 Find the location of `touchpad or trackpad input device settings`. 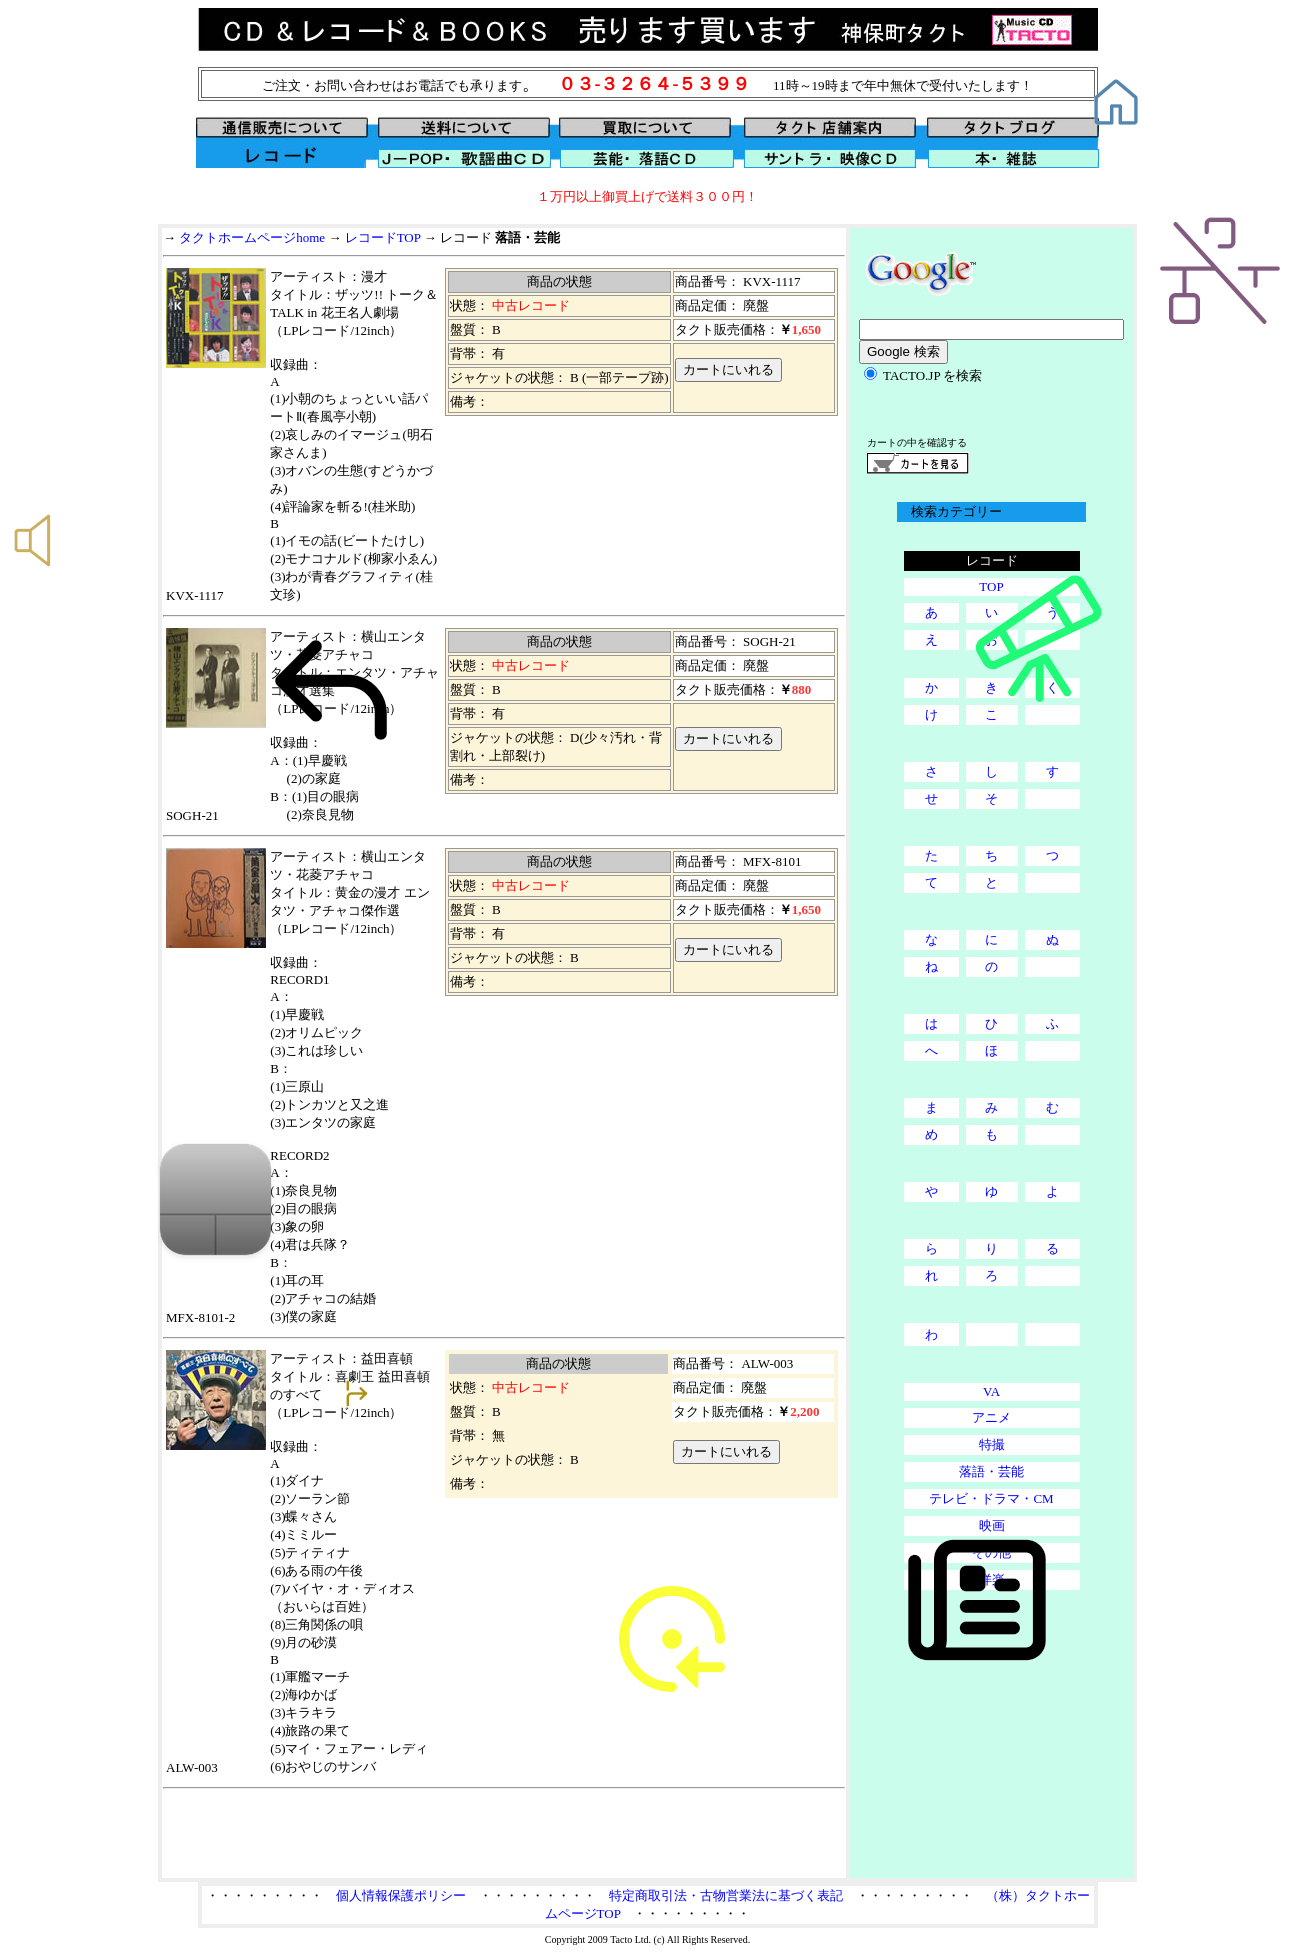

touchpad or trackpad input device settings is located at coordinates (215, 1199).